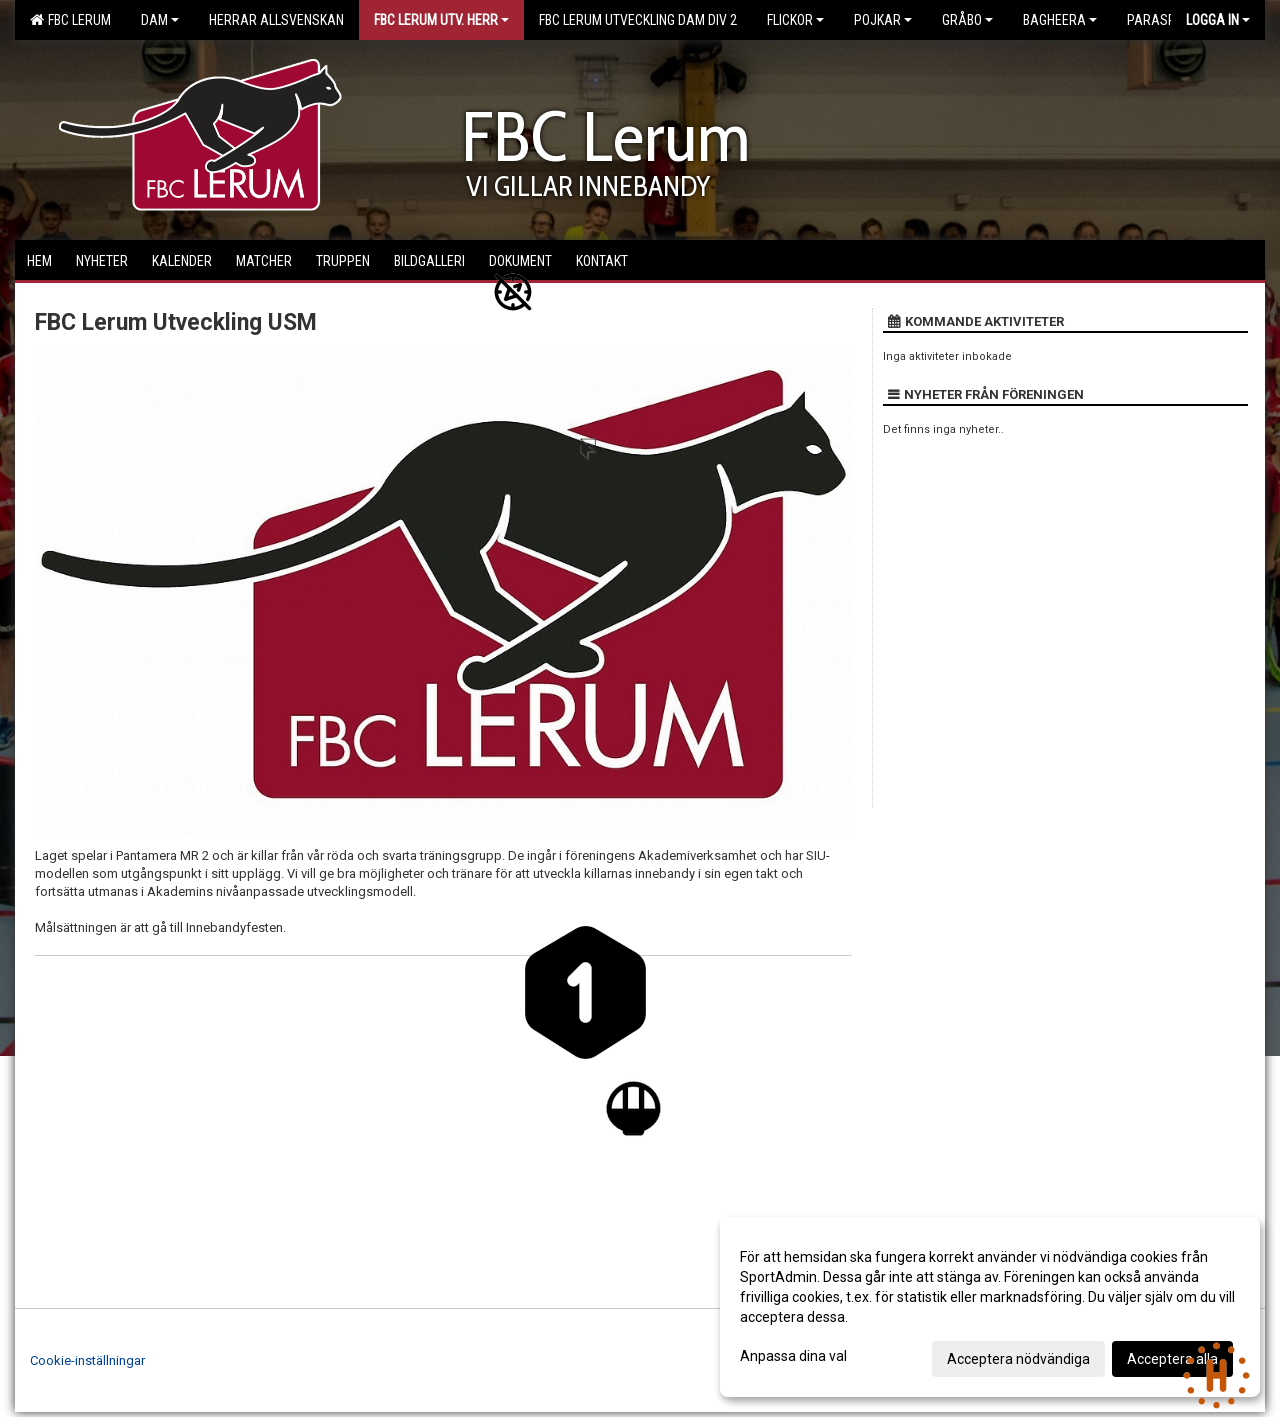 The width and height of the screenshot is (1280, 1417). What do you see at coordinates (588, 448) in the screenshot?
I see `open framer app` at bounding box center [588, 448].